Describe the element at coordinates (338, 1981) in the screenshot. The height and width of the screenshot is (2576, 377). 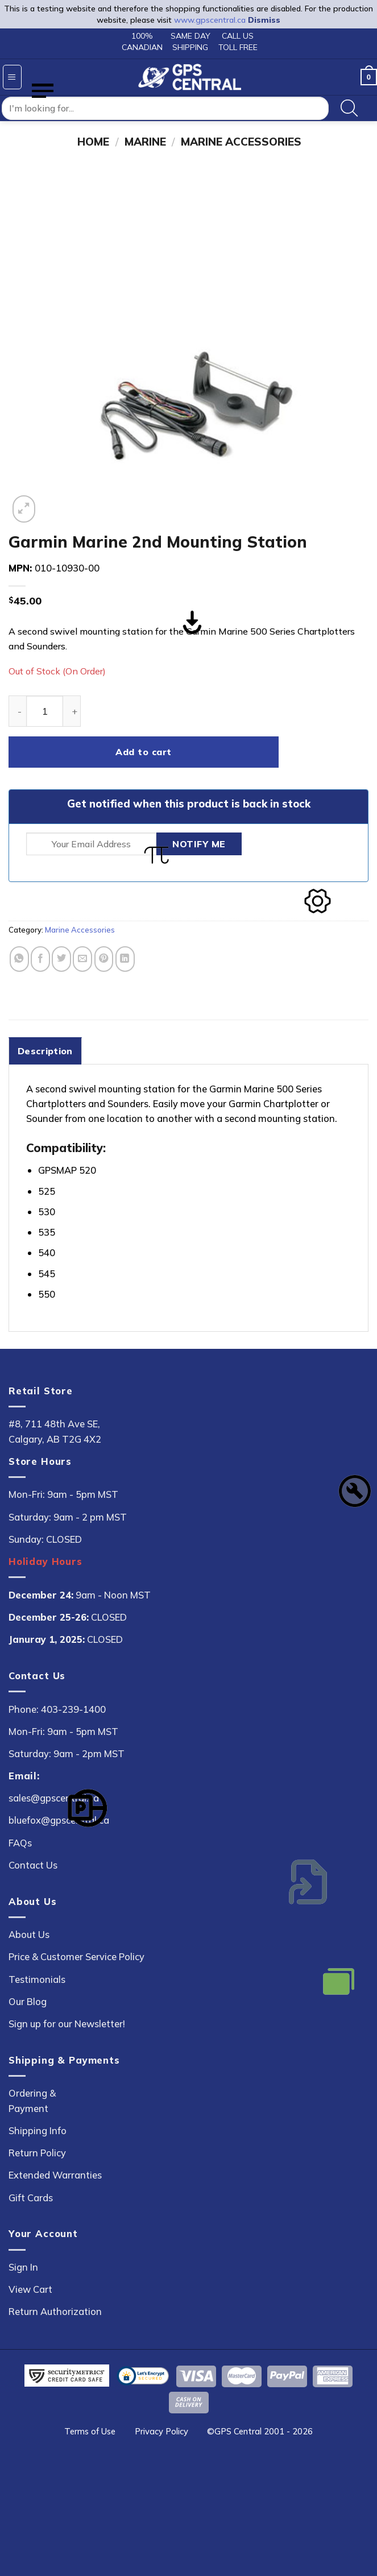
I see `view stacked cards or layers` at that location.